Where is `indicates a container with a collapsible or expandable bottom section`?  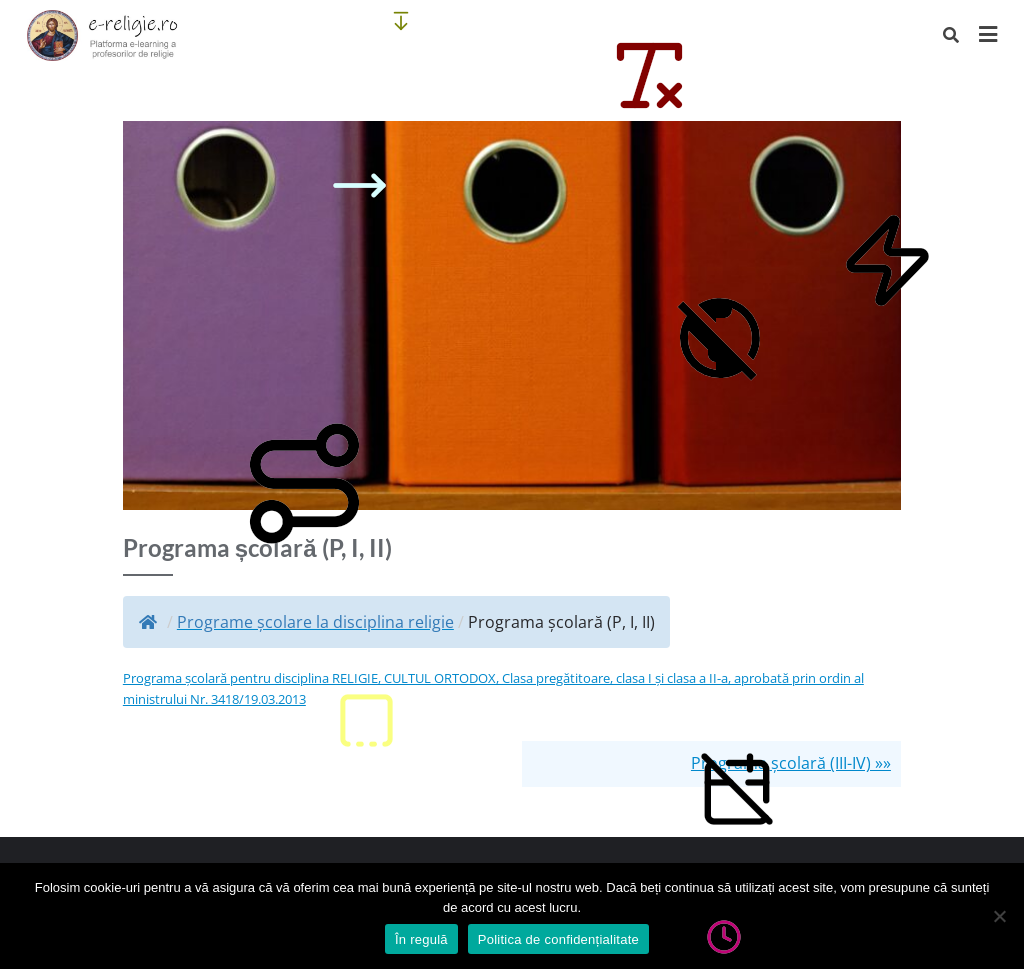 indicates a container with a collapsible or expandable bottom section is located at coordinates (366, 720).